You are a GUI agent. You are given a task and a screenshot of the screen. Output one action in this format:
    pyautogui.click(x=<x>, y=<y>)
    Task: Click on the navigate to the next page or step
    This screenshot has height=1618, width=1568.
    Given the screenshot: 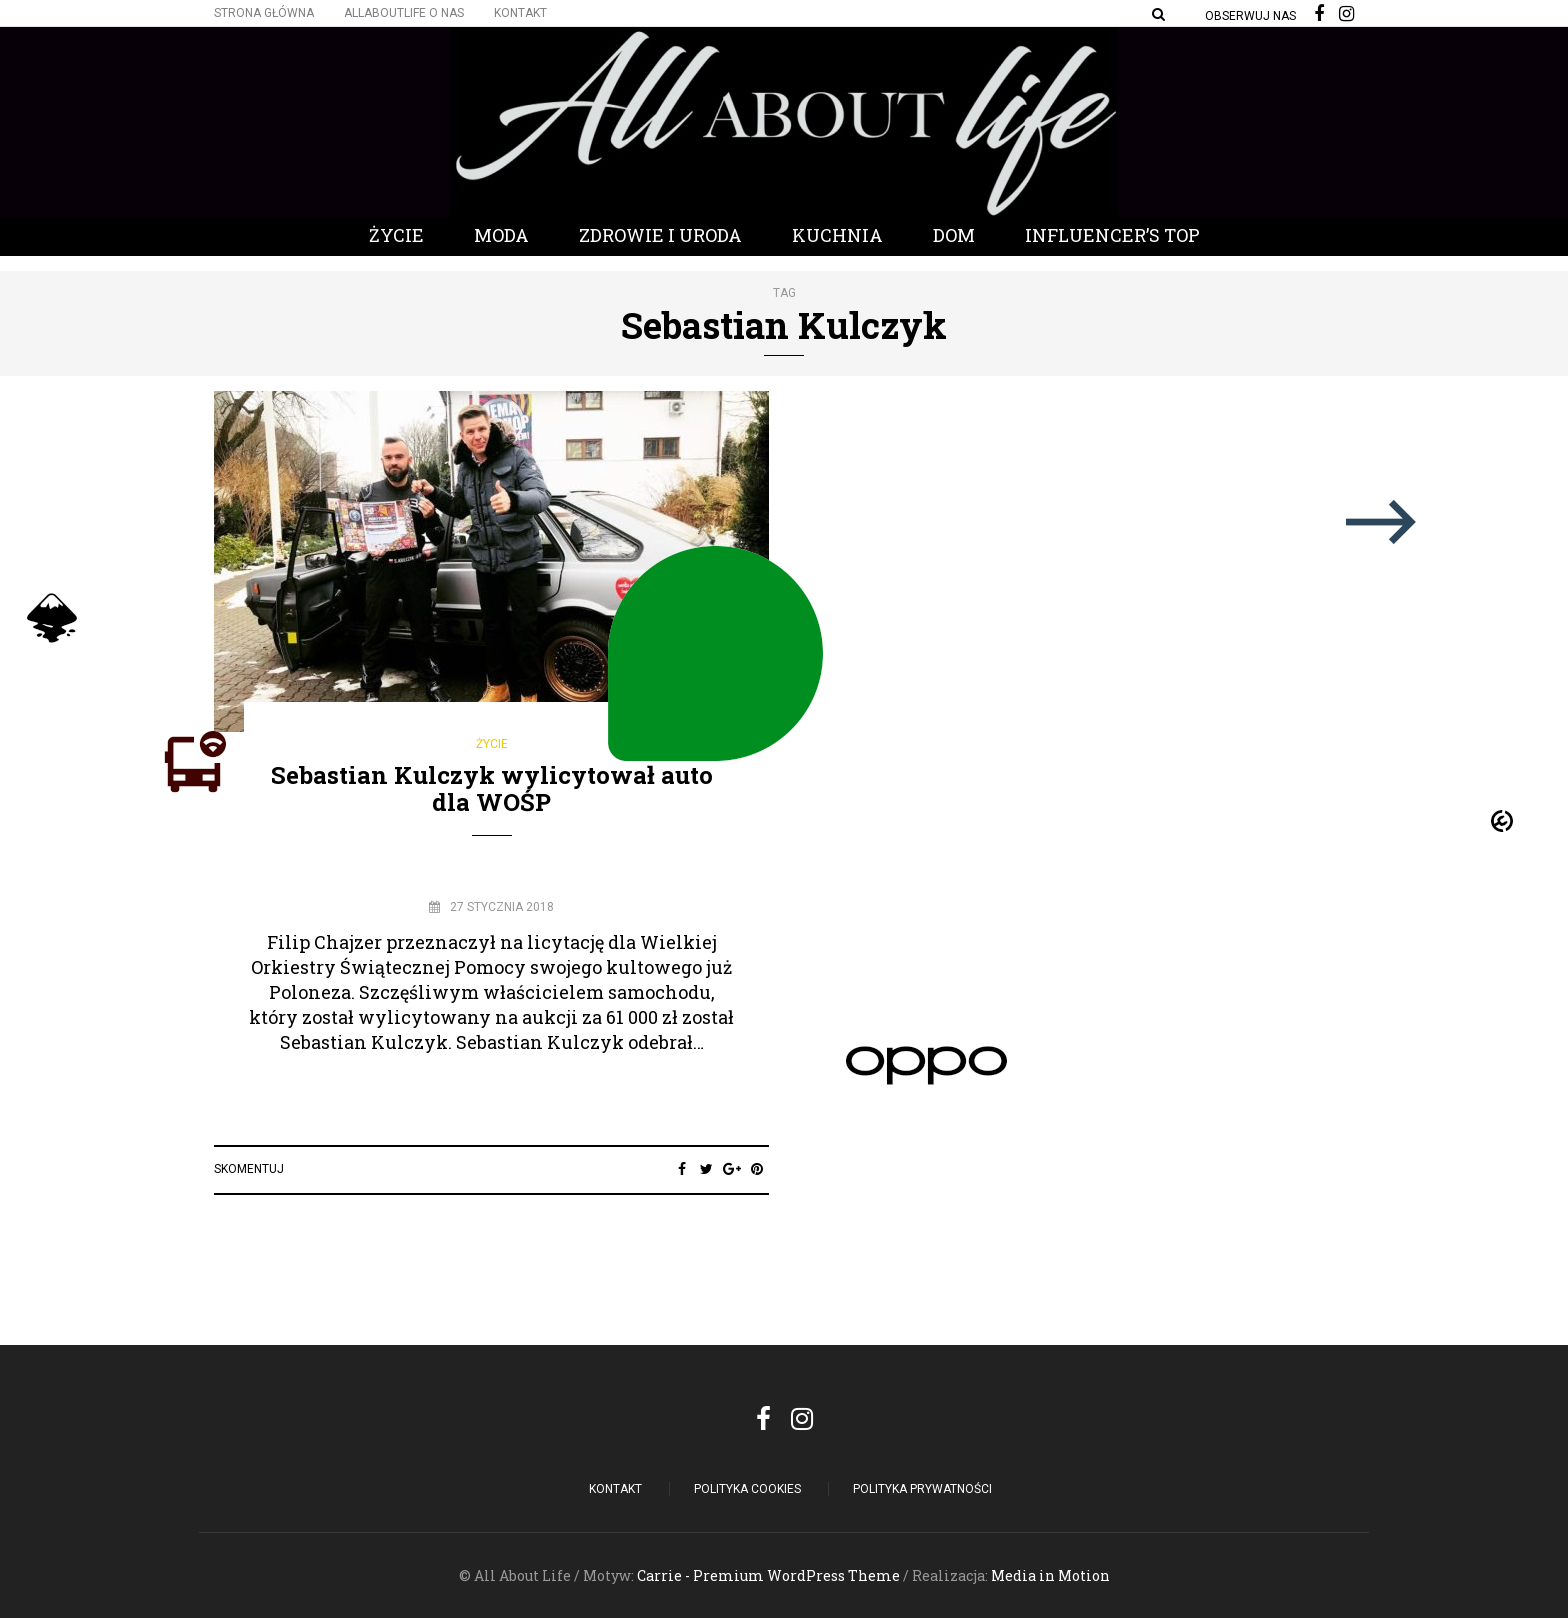 What is the action you would take?
    pyautogui.click(x=1381, y=522)
    